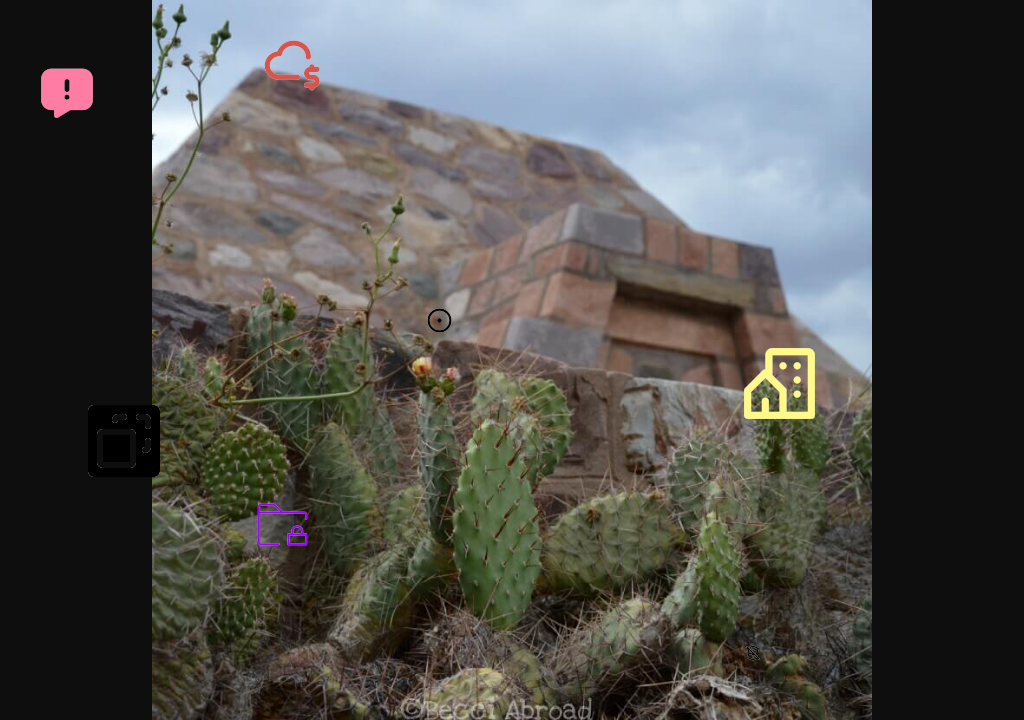 The width and height of the screenshot is (1024, 720). I want to click on view cloud storage pricing or billing, so click(293, 61).